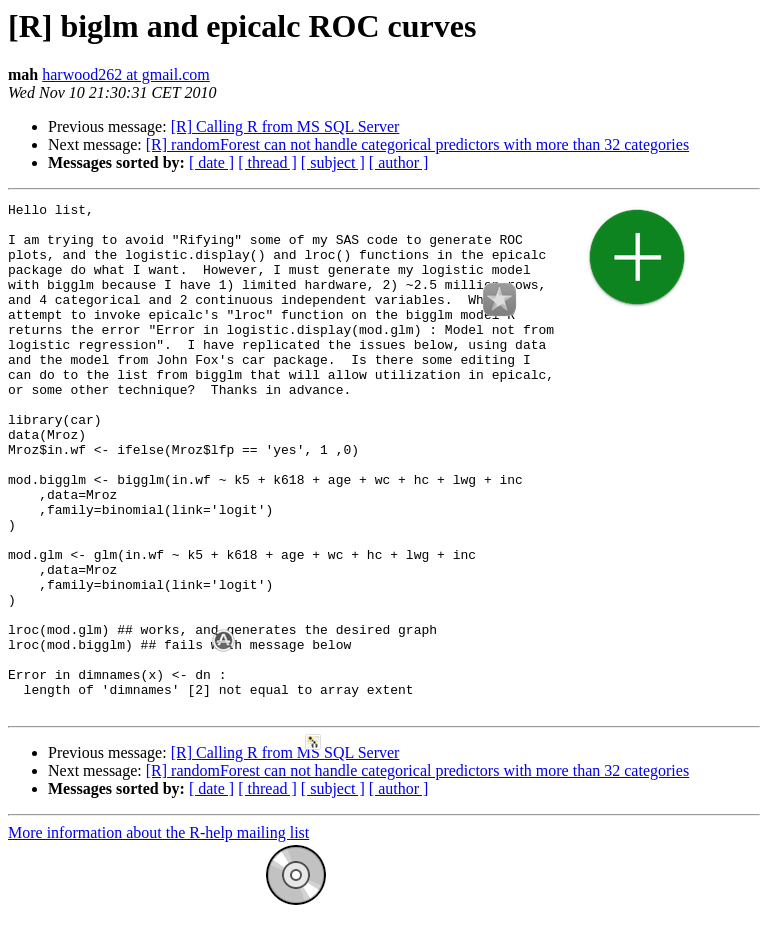 Image resolution: width=768 pixels, height=952 pixels. I want to click on access optical disc drive in sidebar, so click(296, 875).